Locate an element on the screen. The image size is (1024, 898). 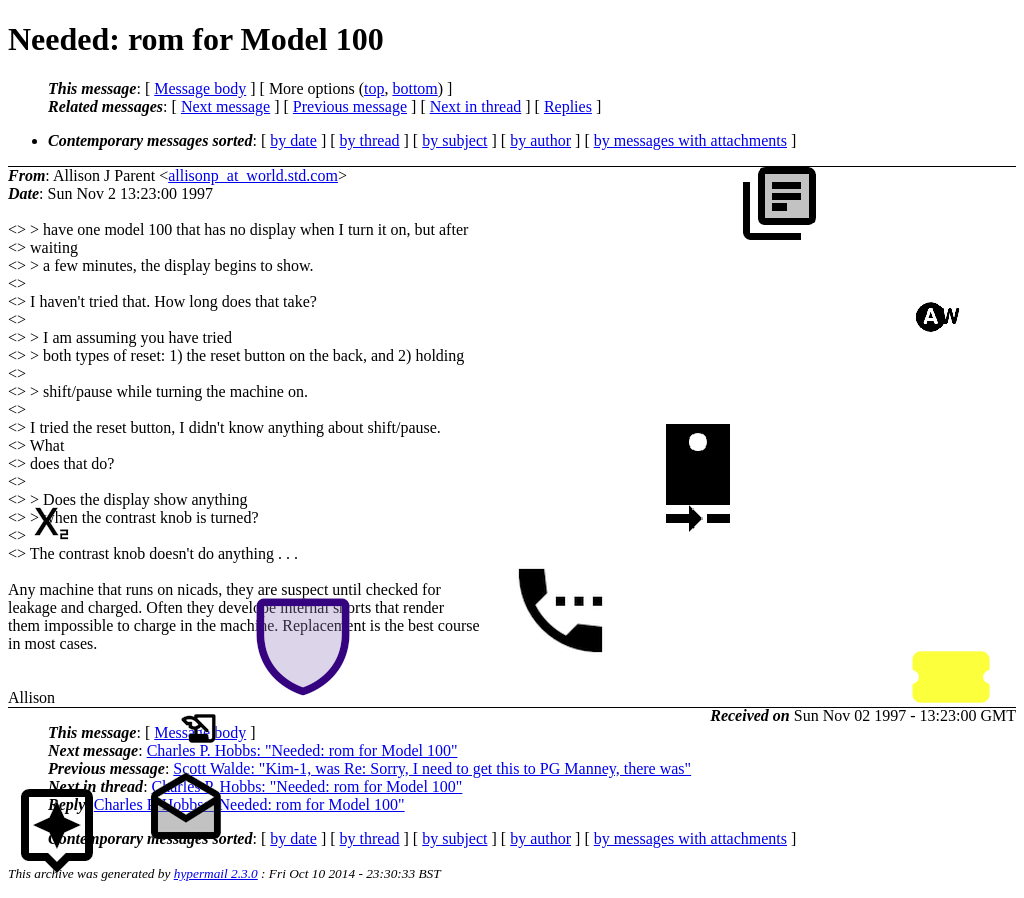
view document history or revisions is located at coordinates (199, 728).